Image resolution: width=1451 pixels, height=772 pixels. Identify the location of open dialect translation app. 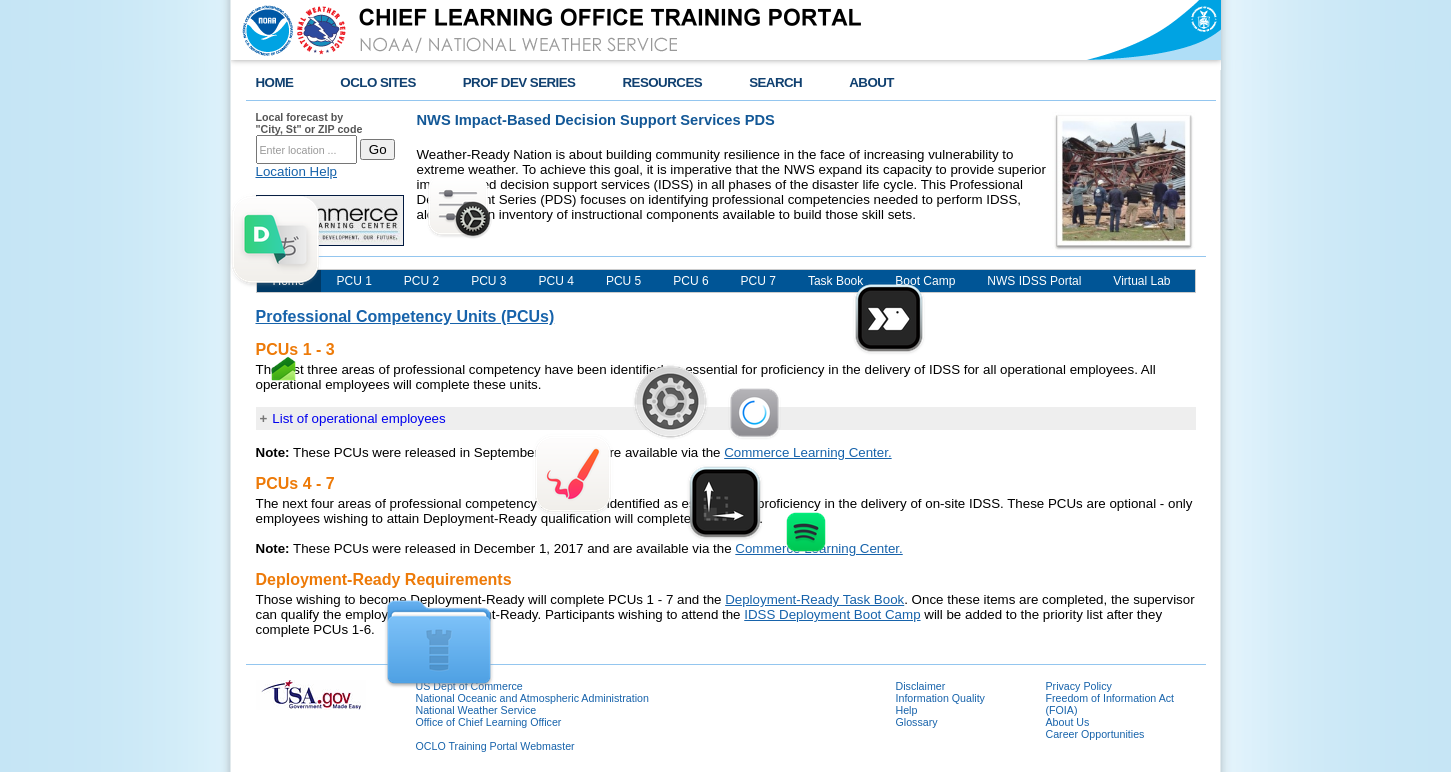
(275, 239).